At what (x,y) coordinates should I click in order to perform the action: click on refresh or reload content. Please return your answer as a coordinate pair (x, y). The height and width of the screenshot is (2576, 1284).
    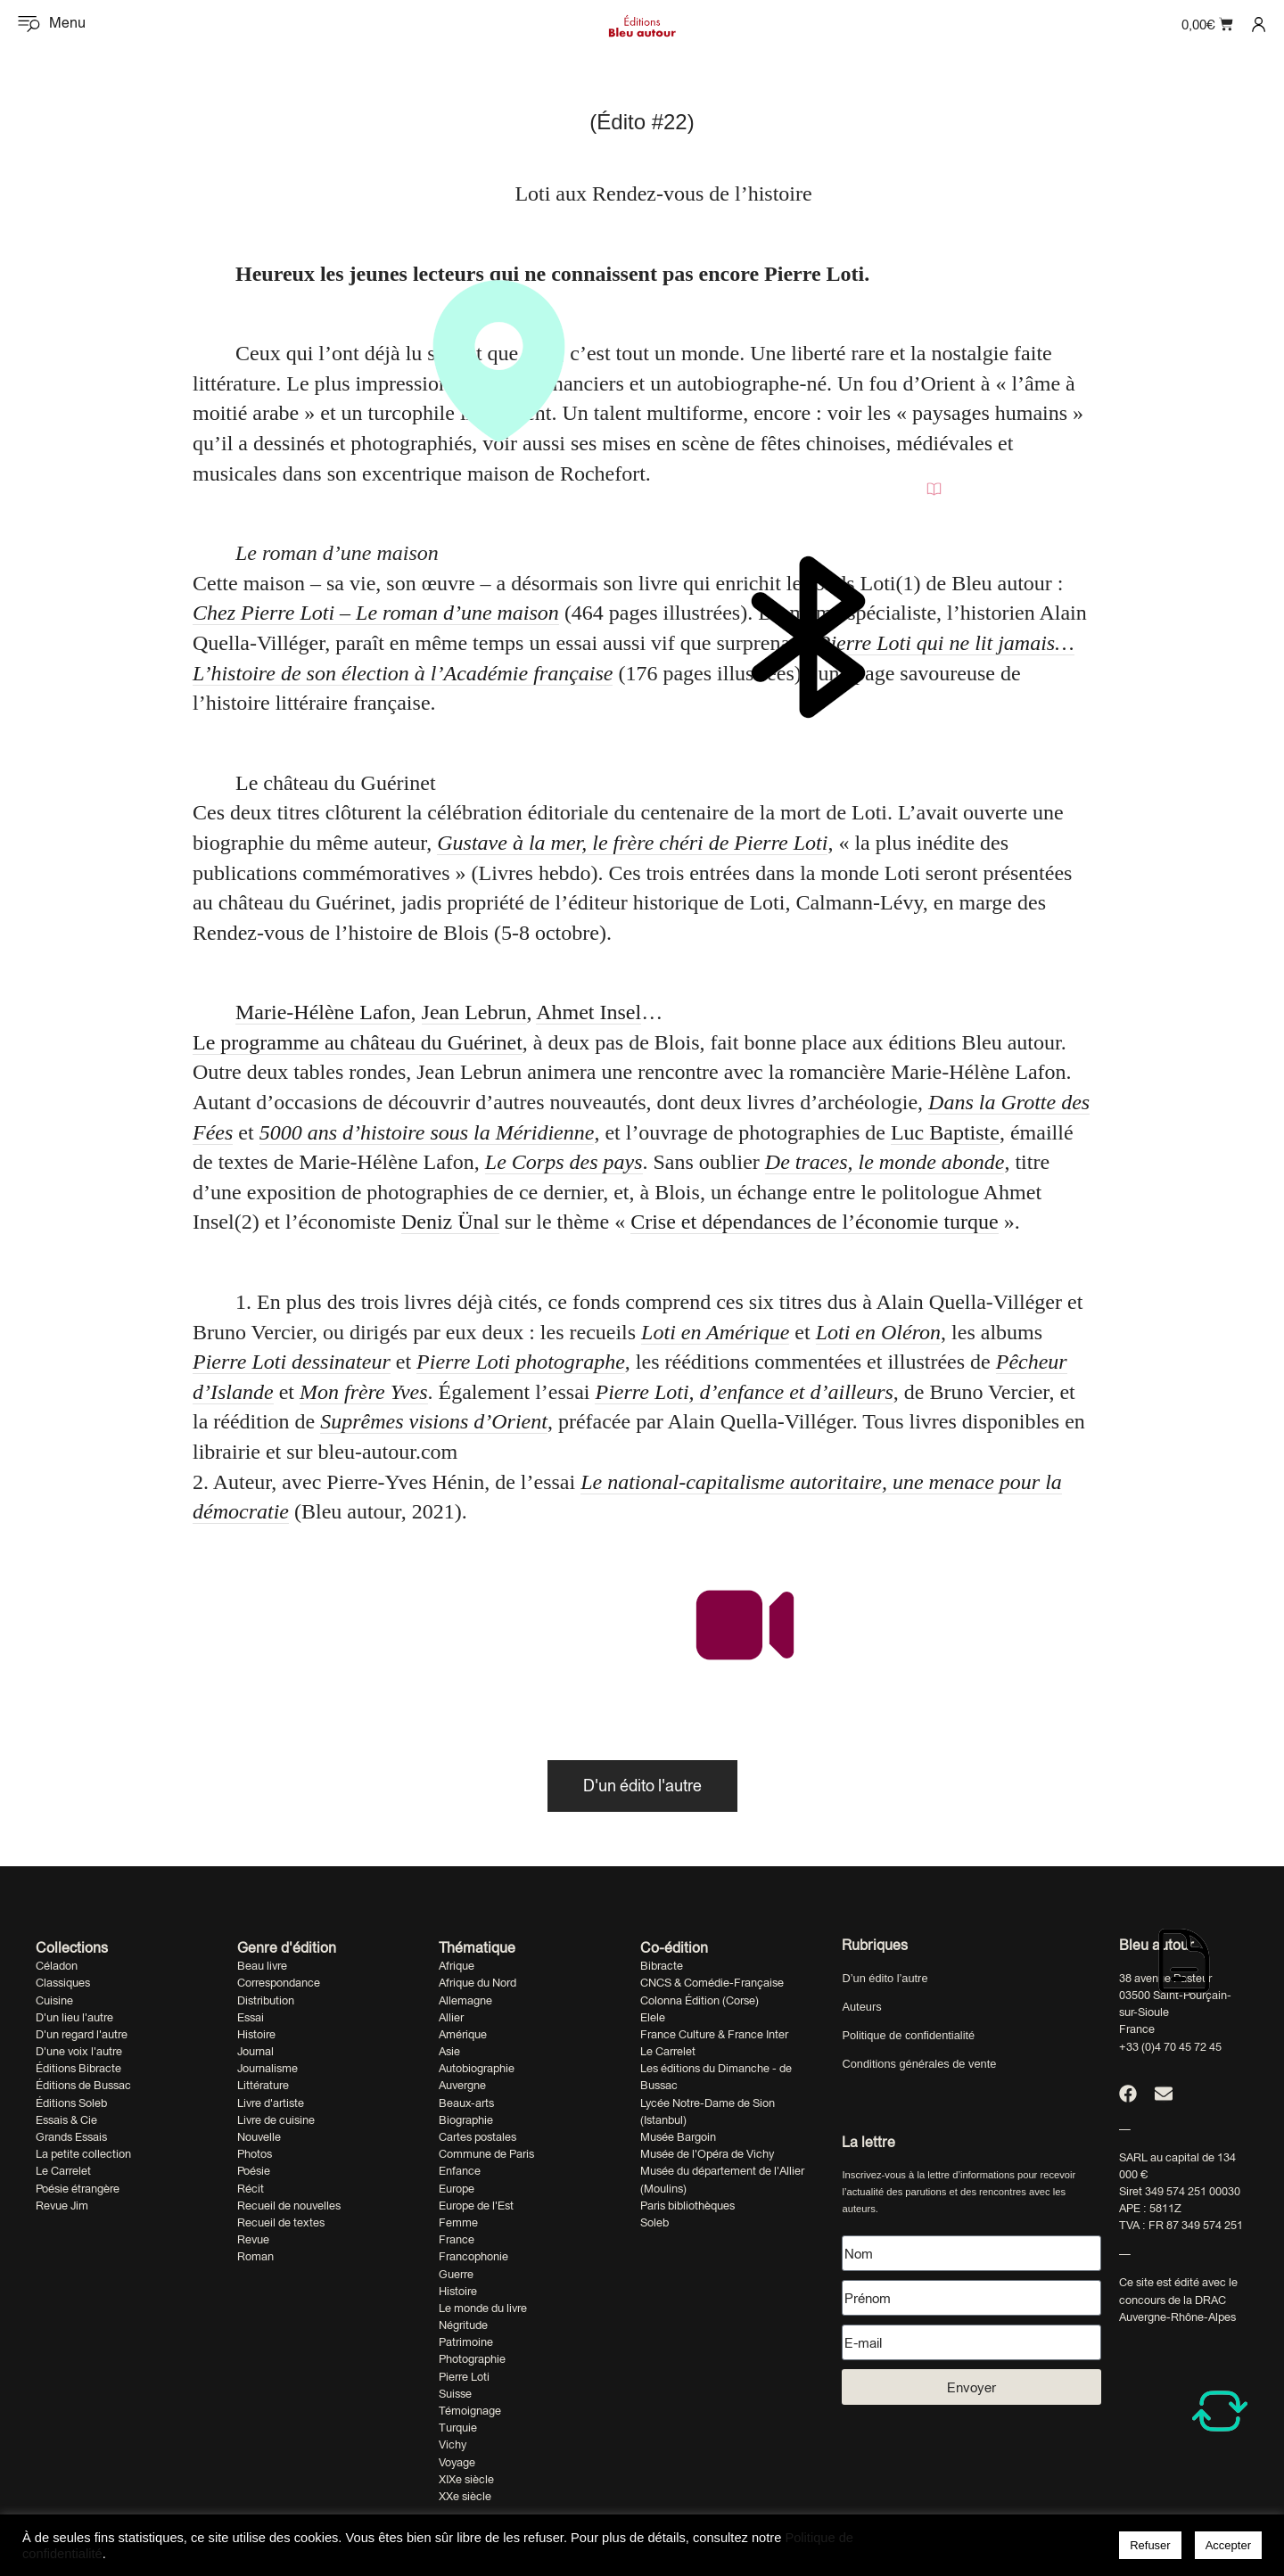
    Looking at the image, I should click on (1220, 2411).